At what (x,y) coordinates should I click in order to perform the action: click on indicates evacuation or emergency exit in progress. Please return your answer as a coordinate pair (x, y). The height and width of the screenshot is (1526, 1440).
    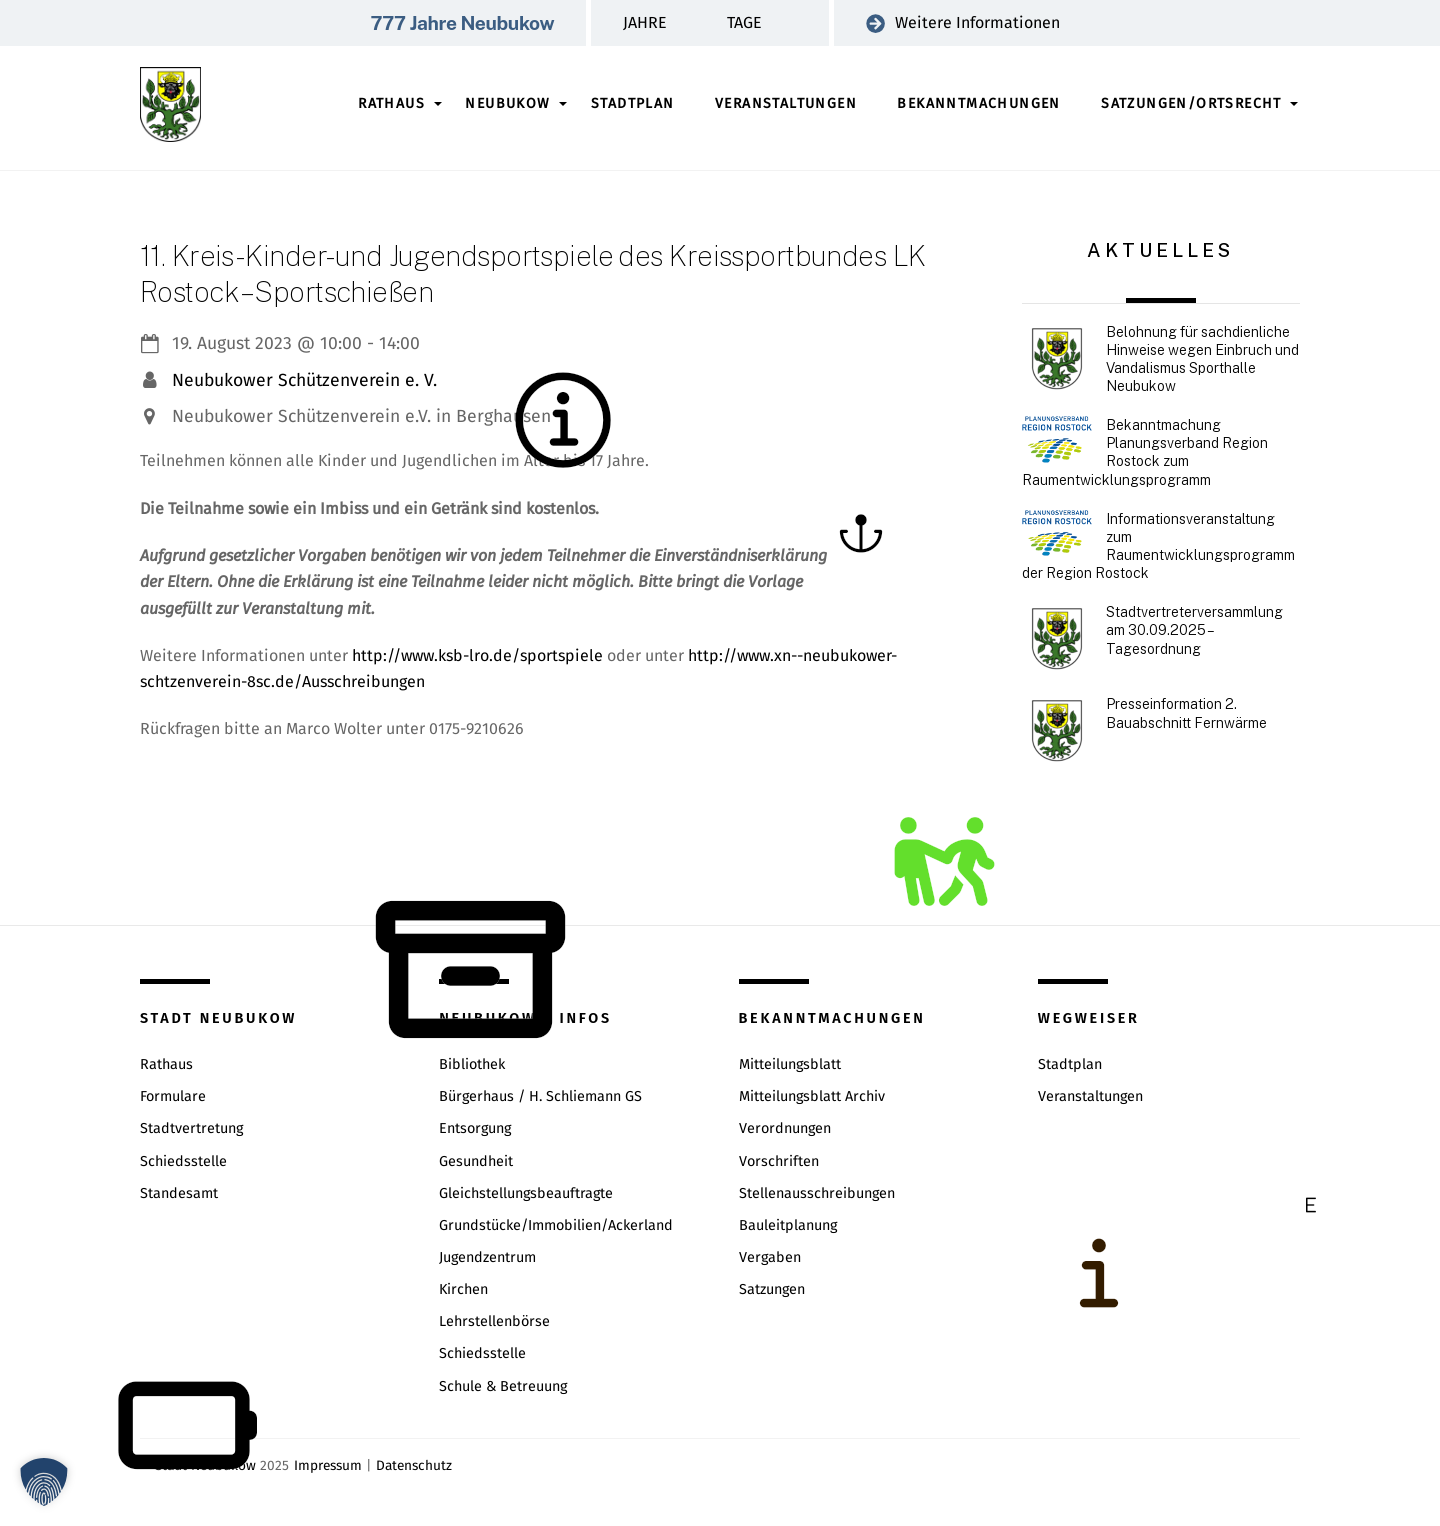
    Looking at the image, I should click on (944, 861).